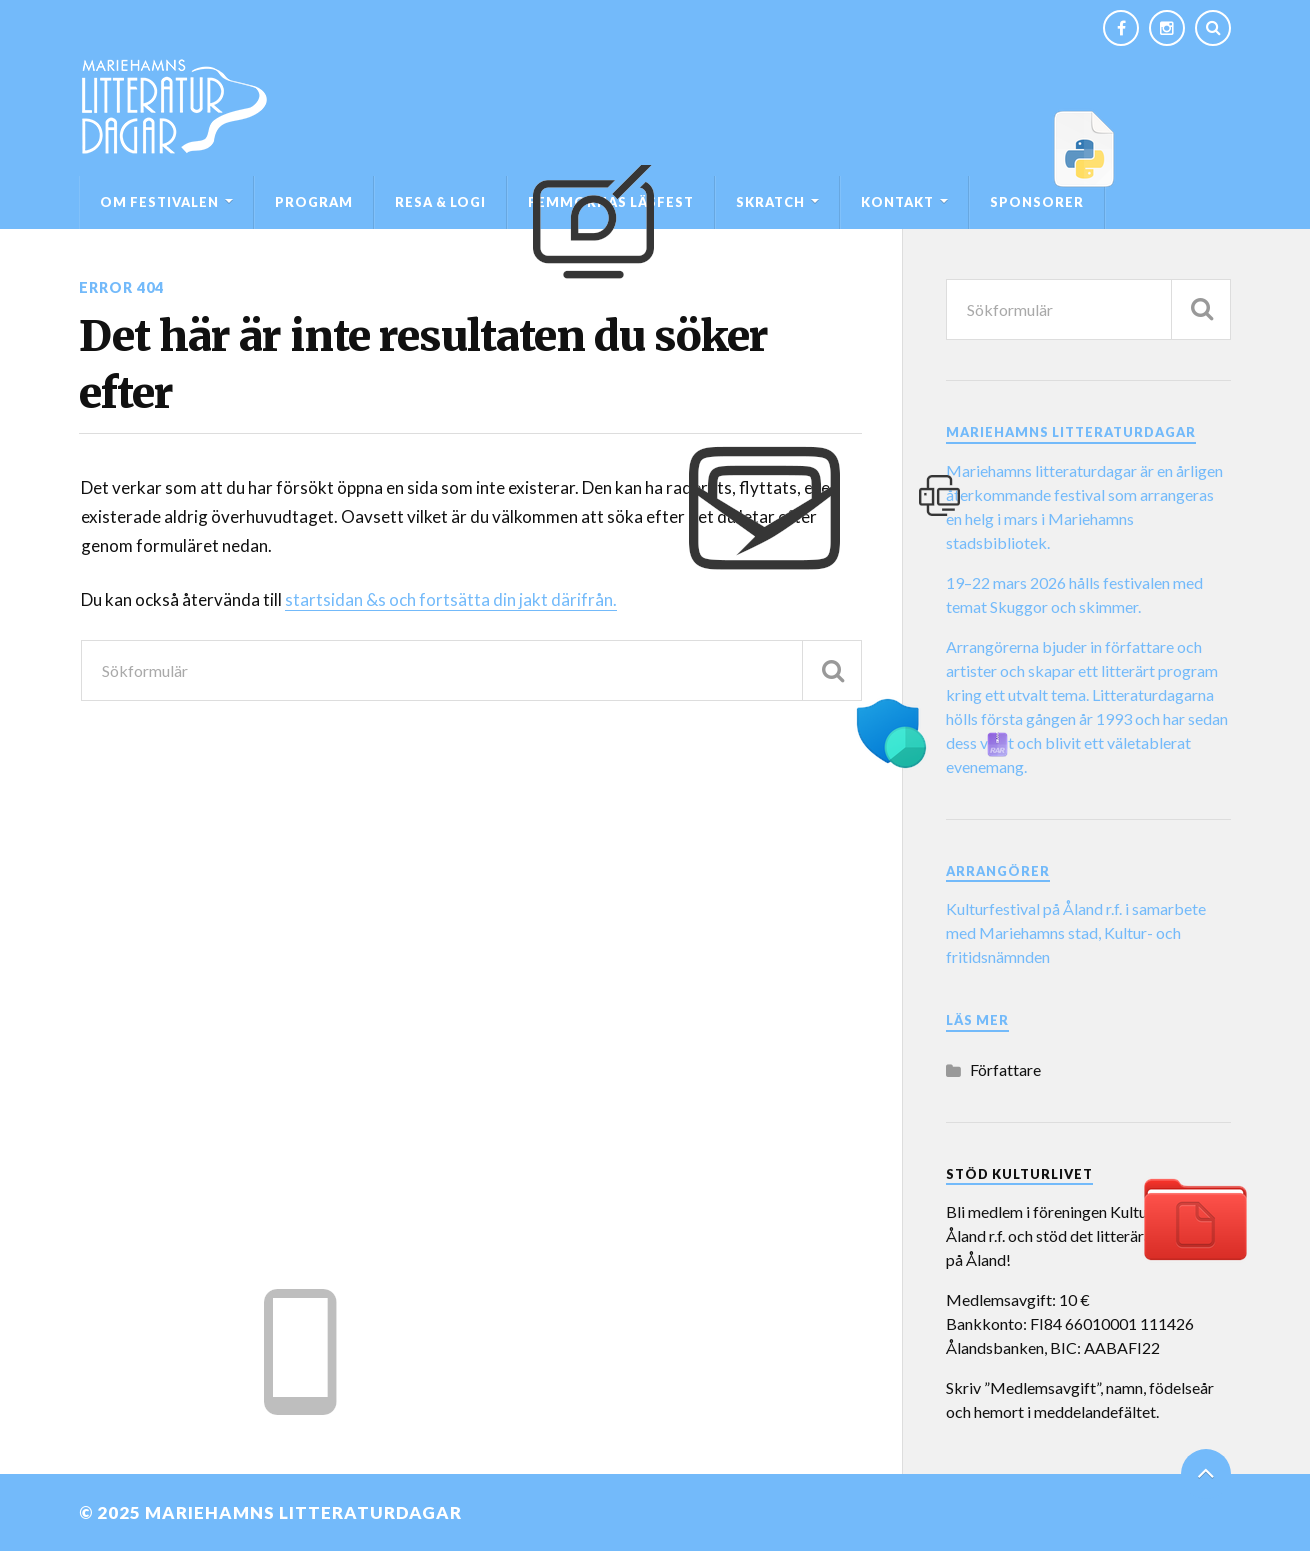 The width and height of the screenshot is (1310, 1551). What do you see at coordinates (1084, 149) in the screenshot?
I see `a python 3 source code file` at bounding box center [1084, 149].